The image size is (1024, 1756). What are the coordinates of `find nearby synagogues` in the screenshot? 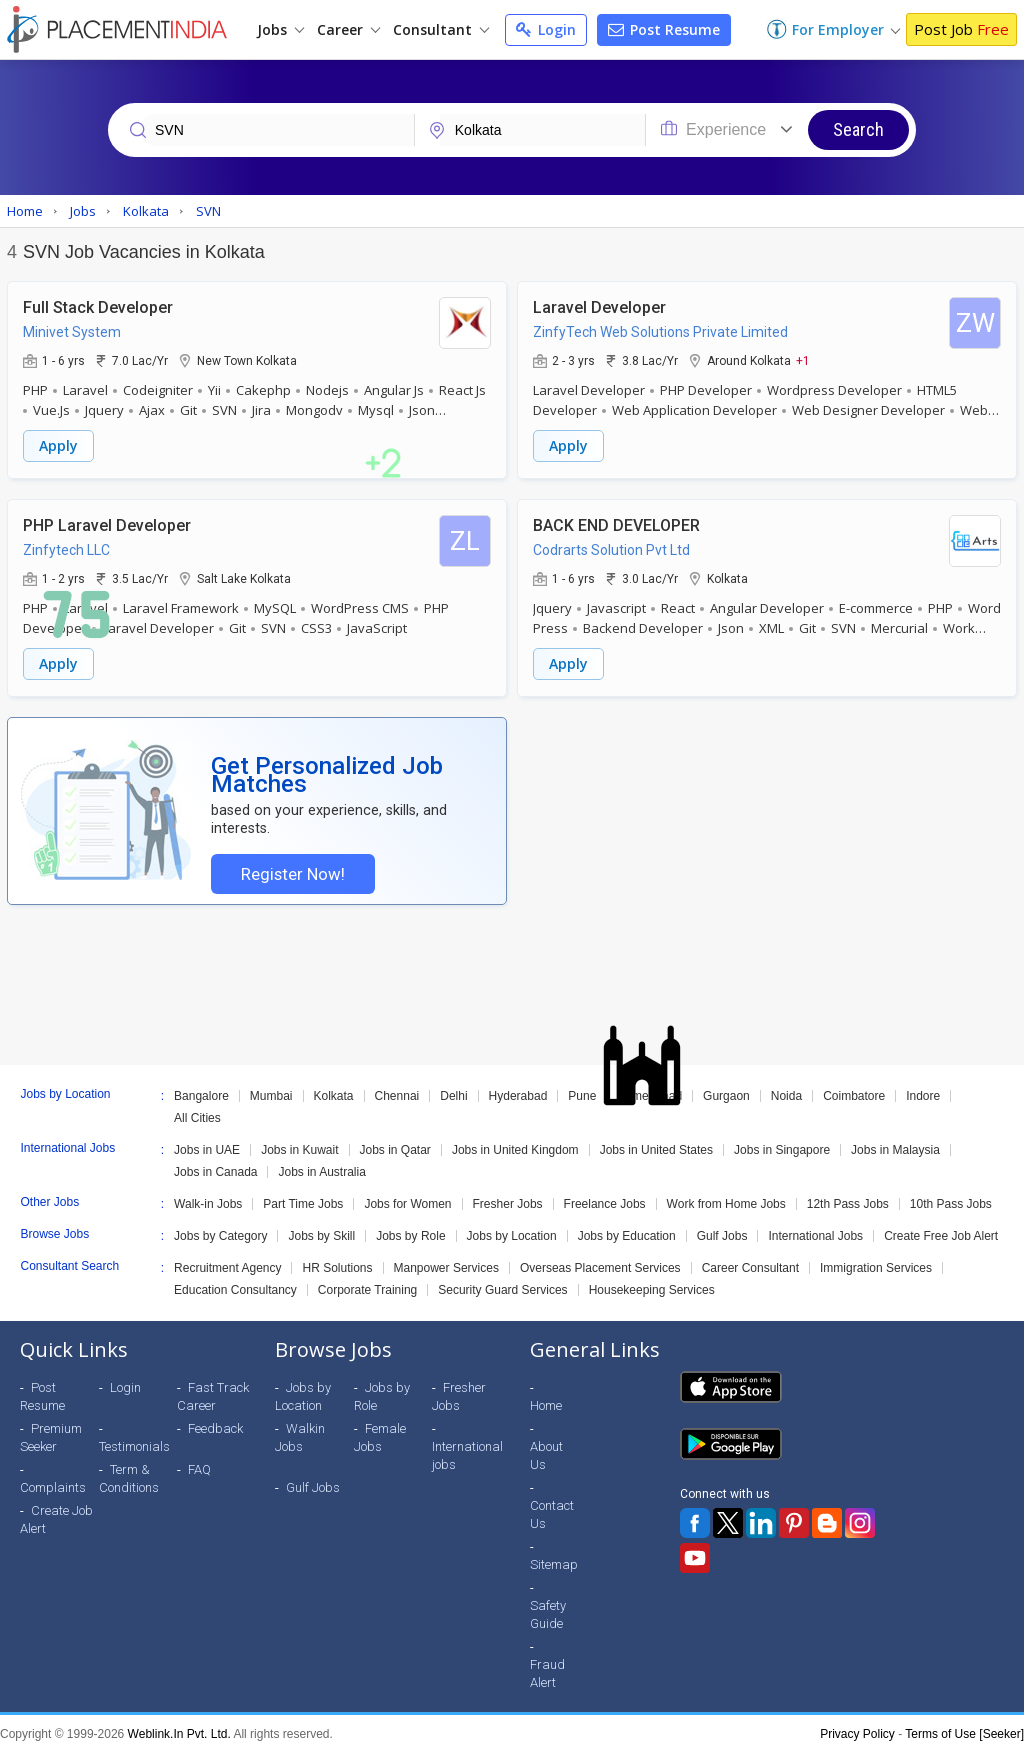 It's located at (642, 1067).